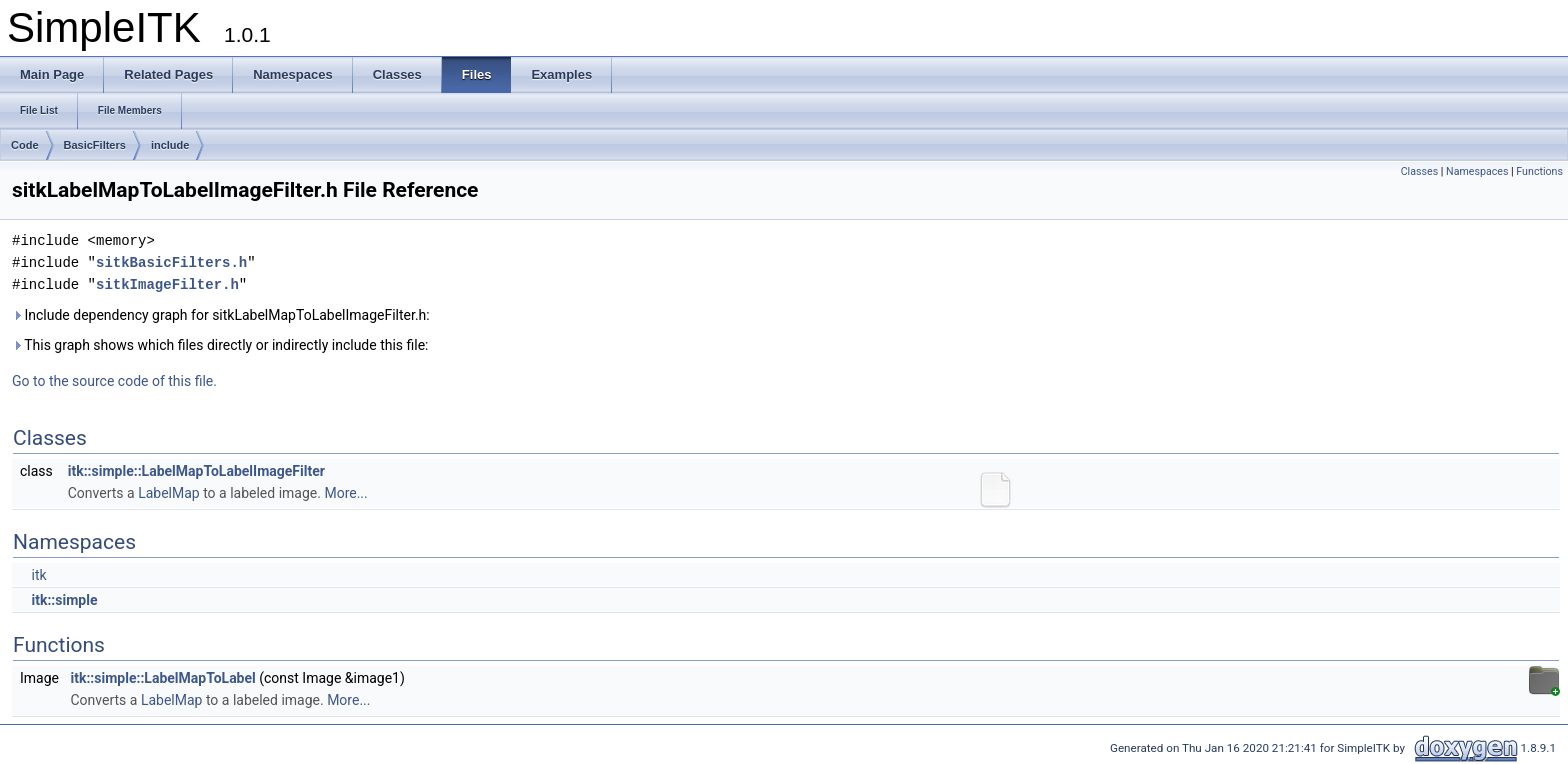 The width and height of the screenshot is (1568, 764). What do you see at coordinates (995, 489) in the screenshot?
I see `indicates an empty or zero-byte file` at bounding box center [995, 489].